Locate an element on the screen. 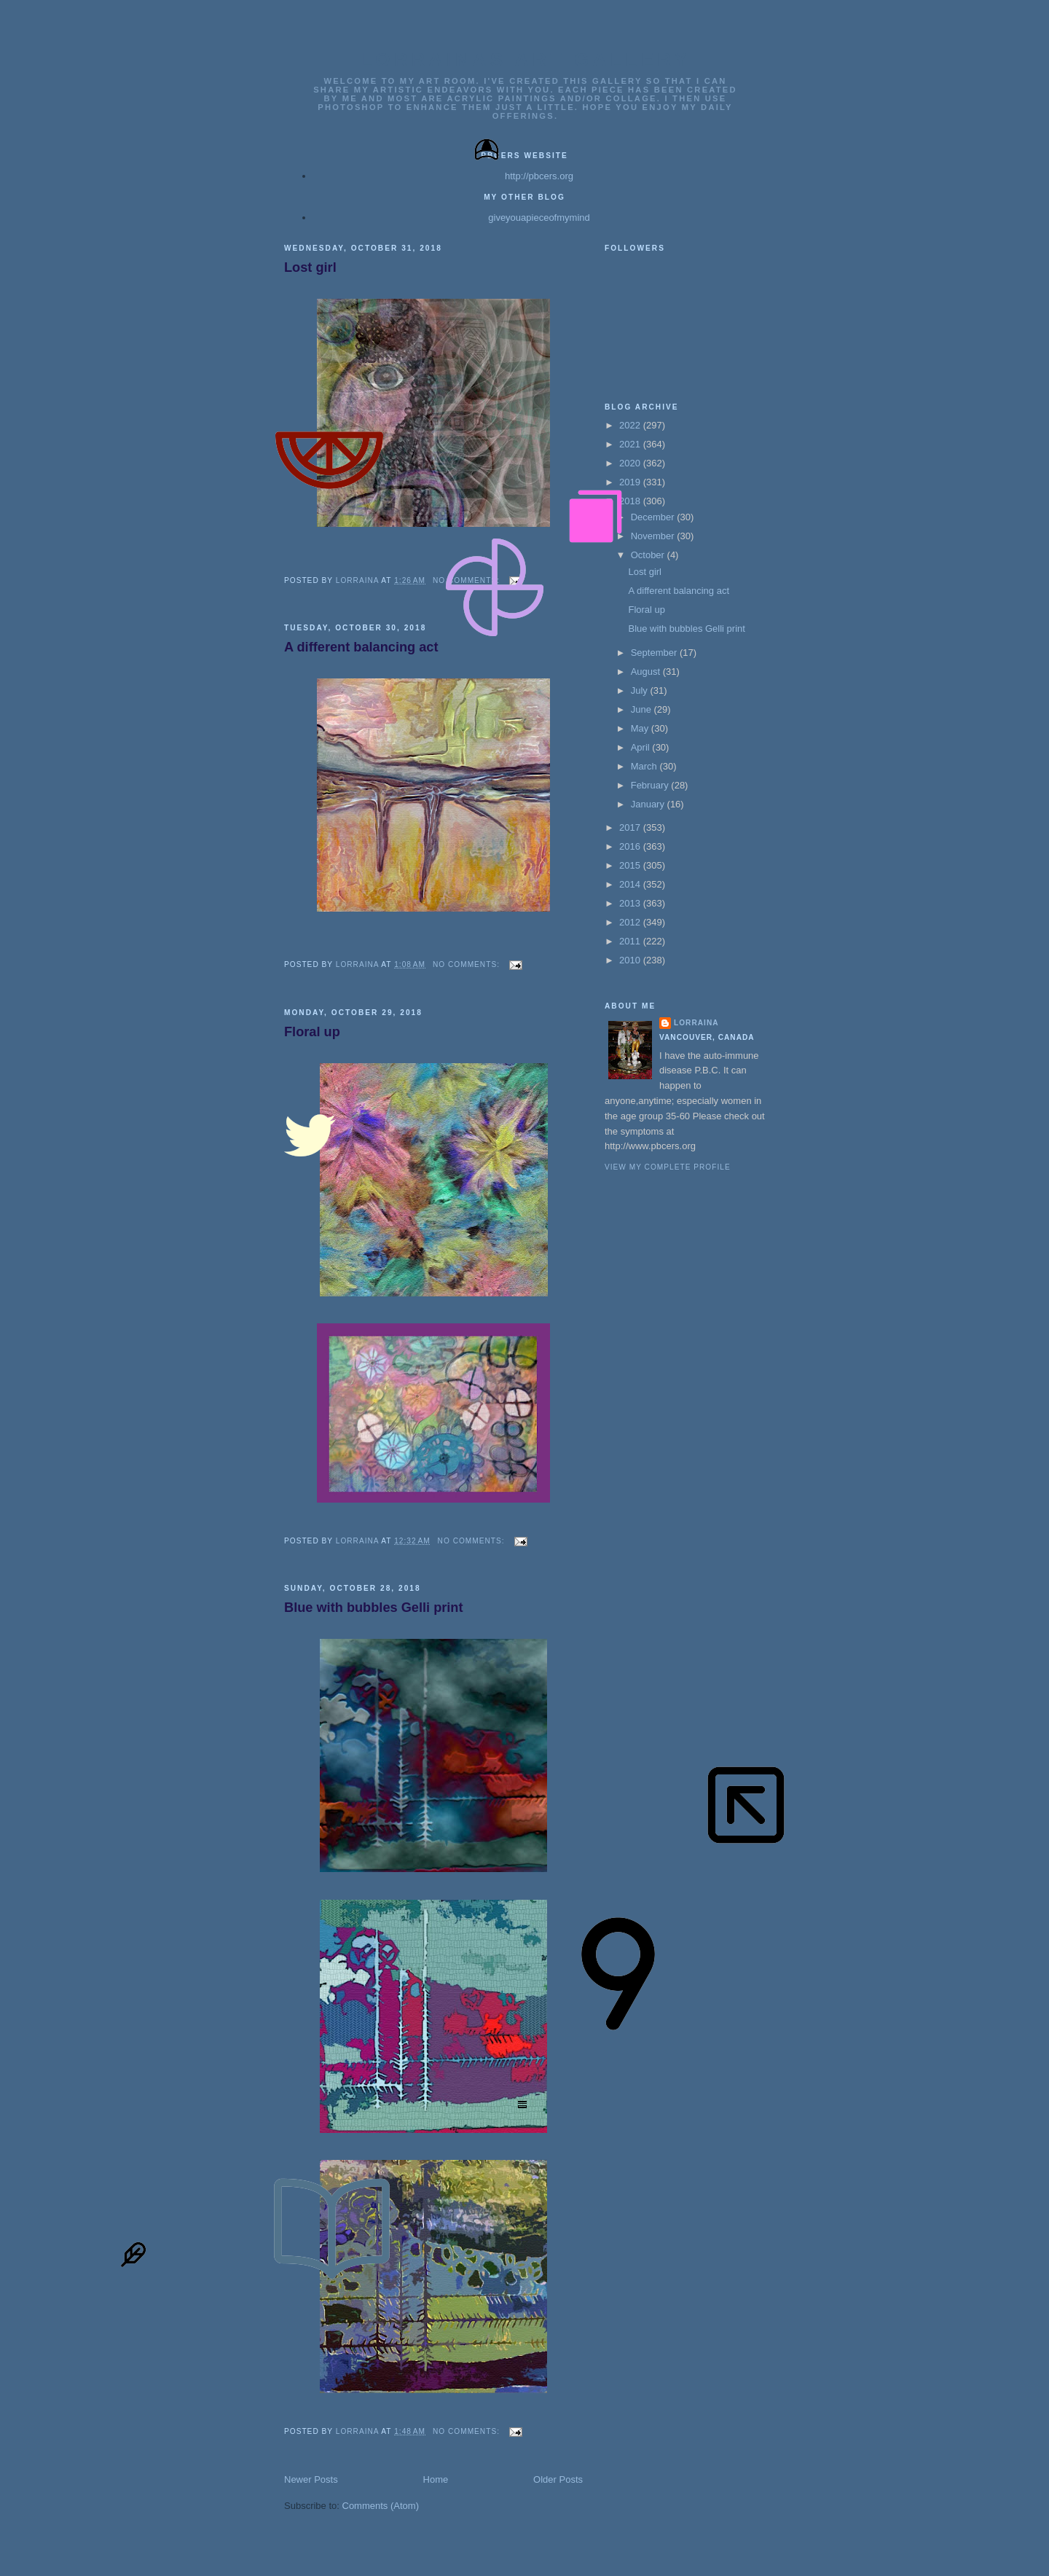  indicates citrus or fruit-related content is located at coordinates (329, 452).